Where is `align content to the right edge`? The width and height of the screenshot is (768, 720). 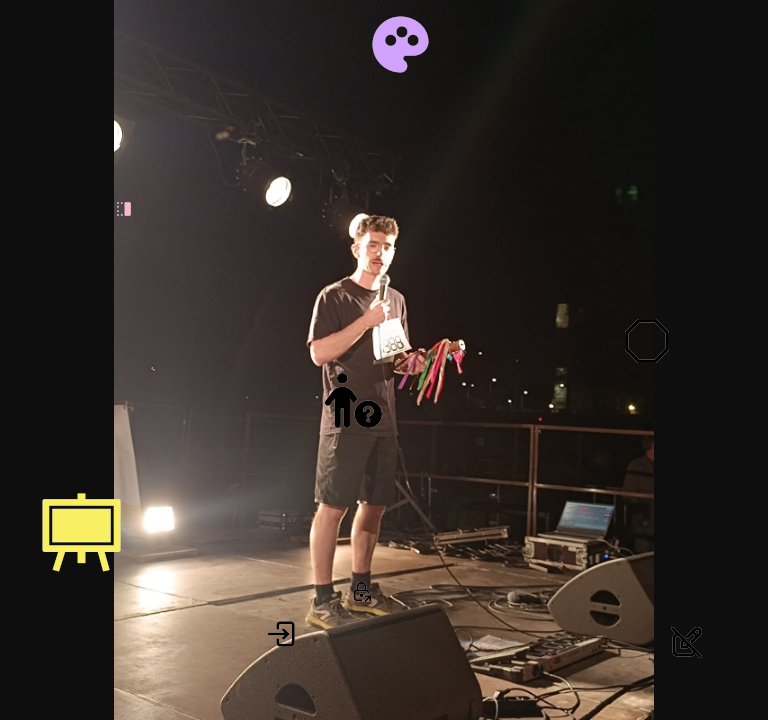
align content to the right edge is located at coordinates (124, 209).